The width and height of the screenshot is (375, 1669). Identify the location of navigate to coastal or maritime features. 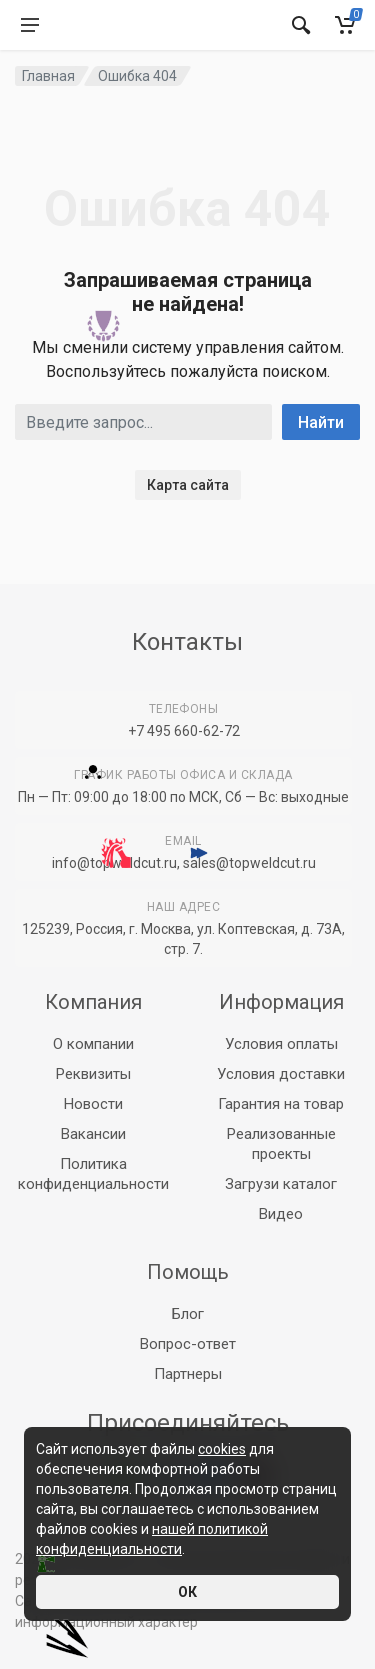
(46, 1563).